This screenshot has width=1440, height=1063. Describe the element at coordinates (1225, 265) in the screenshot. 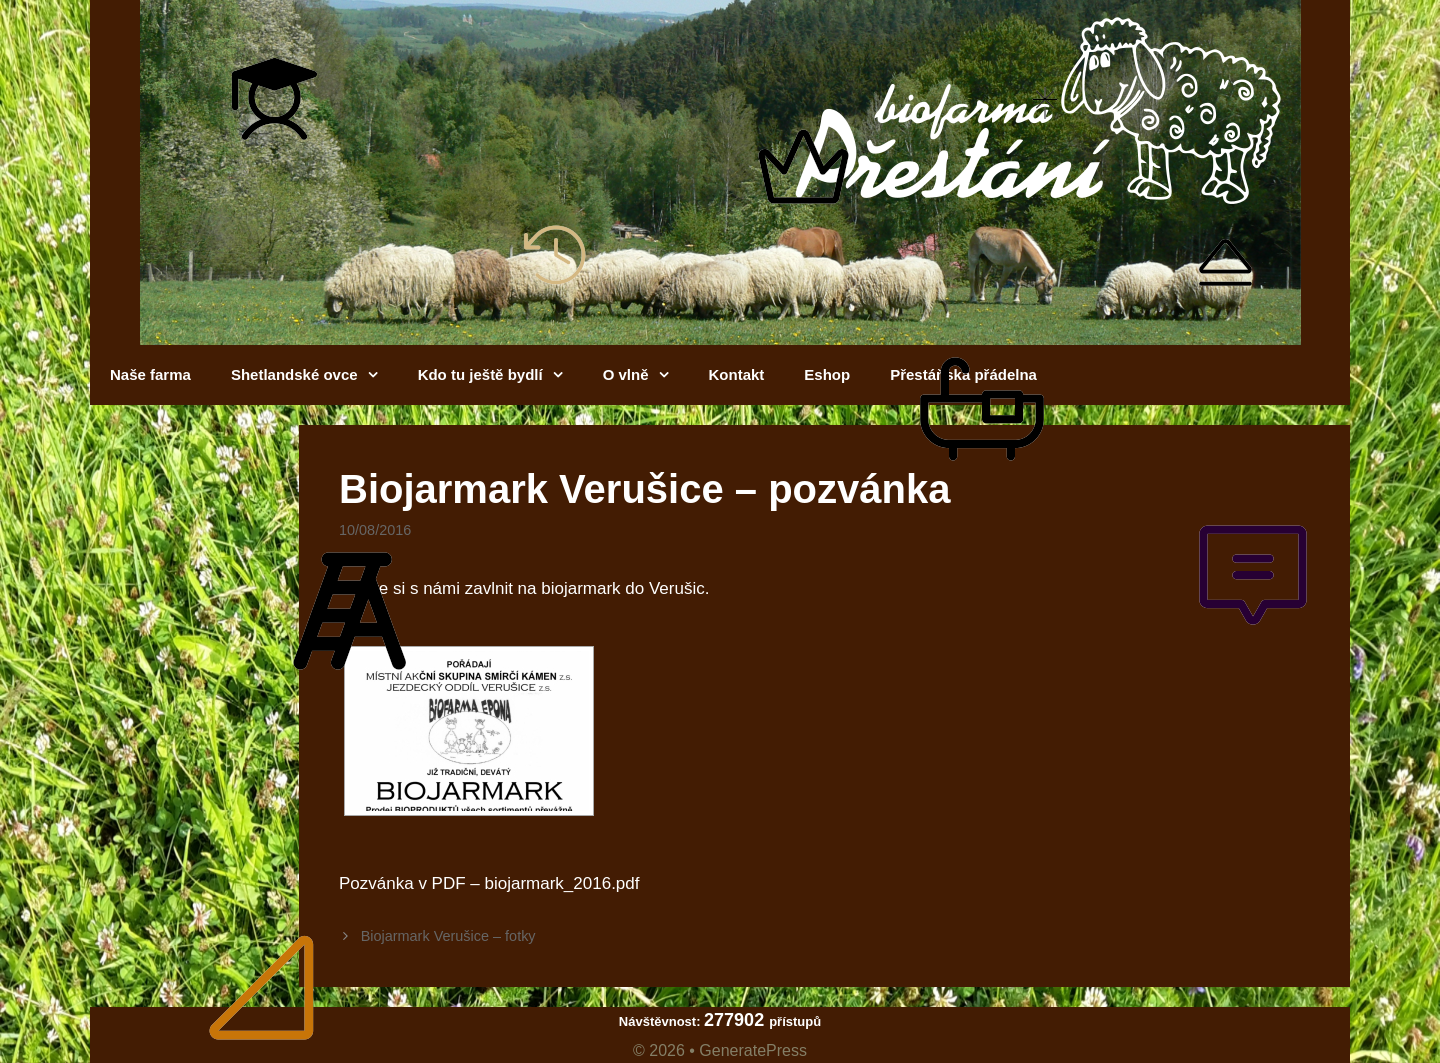

I see `eject media or disc` at that location.